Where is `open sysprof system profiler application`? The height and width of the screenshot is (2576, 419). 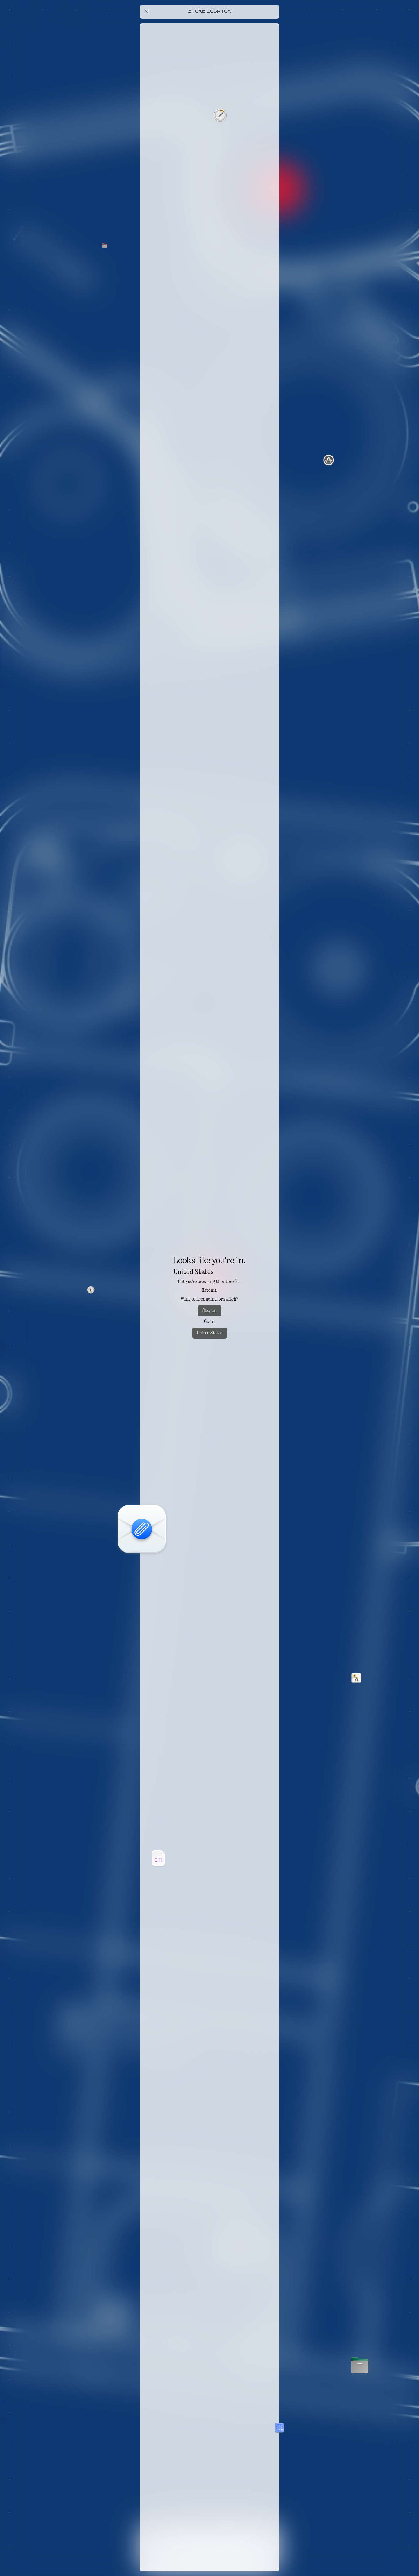
open sysprof system profiler application is located at coordinates (220, 115).